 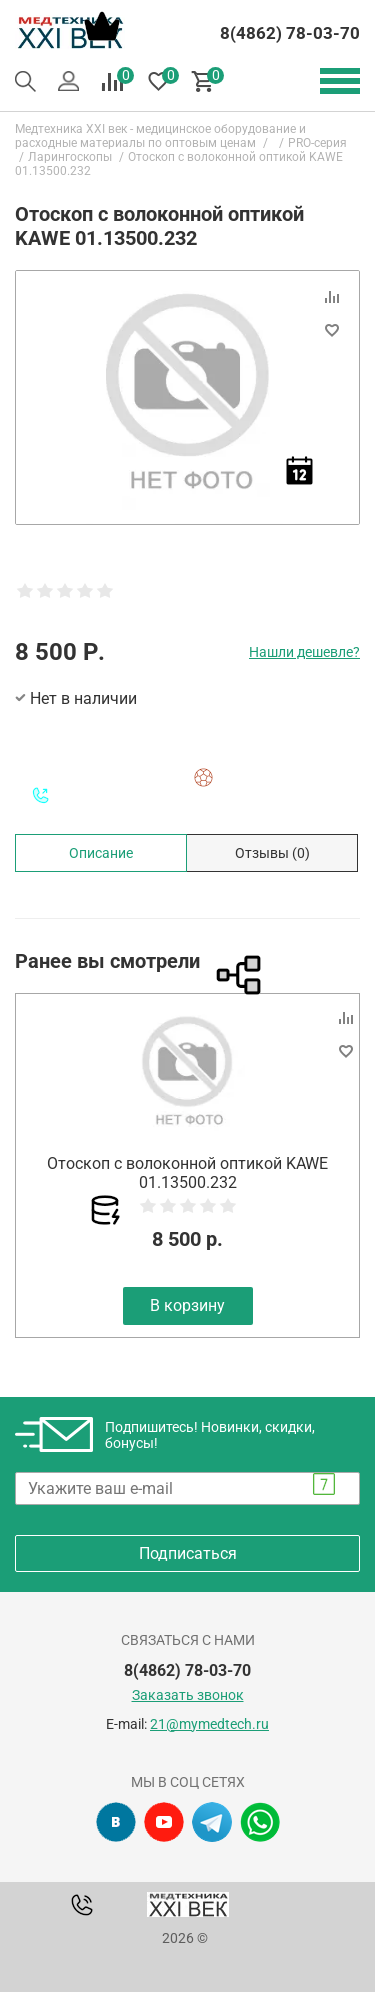 I want to click on make an outgoing call, so click(x=41, y=795).